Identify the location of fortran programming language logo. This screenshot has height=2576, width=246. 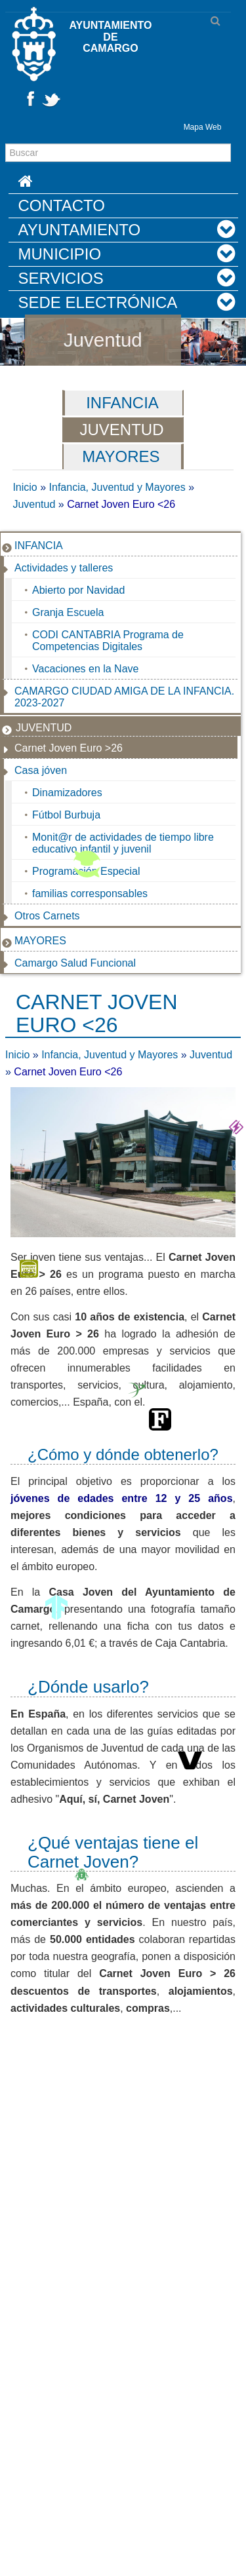
(160, 1419).